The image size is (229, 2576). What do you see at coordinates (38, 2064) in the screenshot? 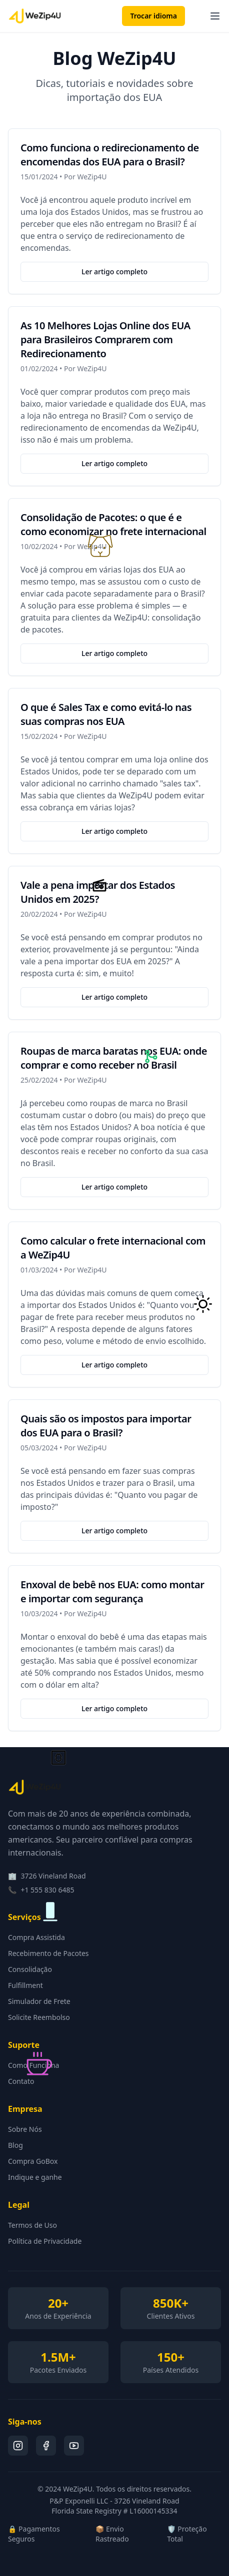
I see `find nearby coffee shops or cafés` at bounding box center [38, 2064].